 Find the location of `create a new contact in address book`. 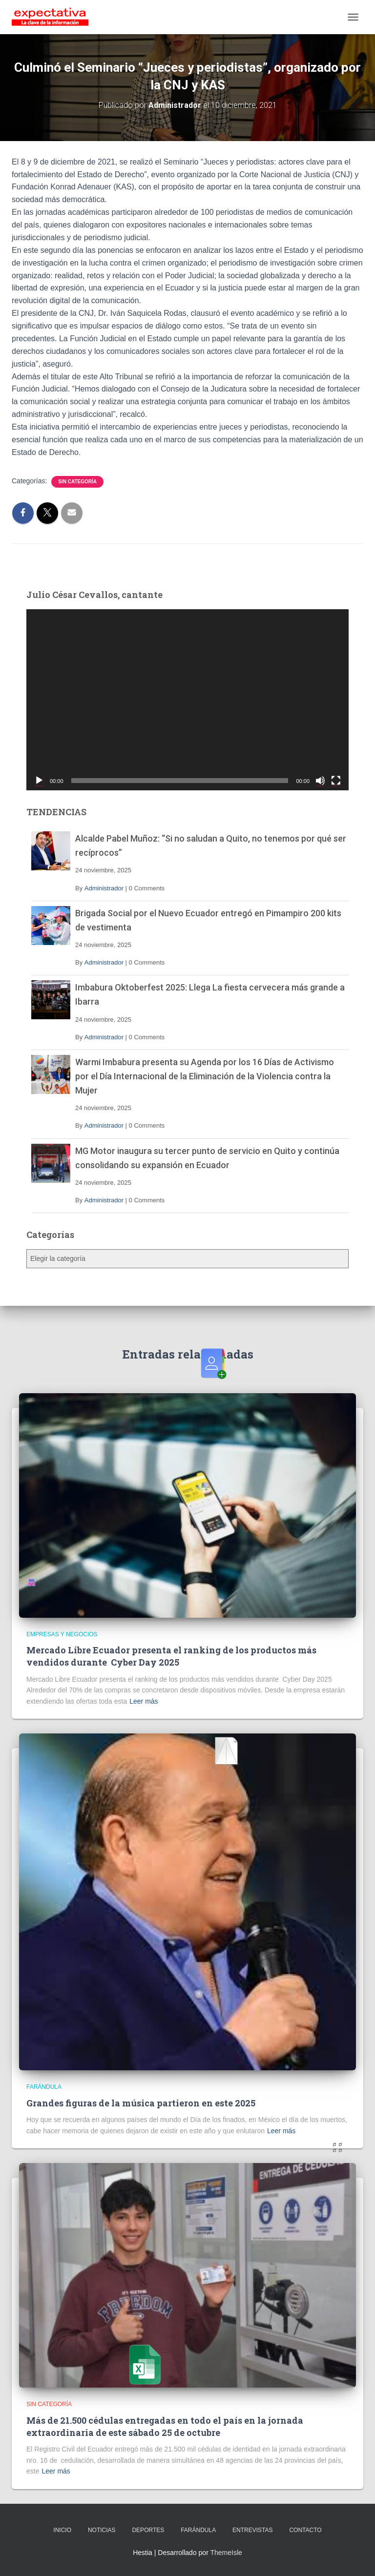

create a new contact in address book is located at coordinates (212, 1363).